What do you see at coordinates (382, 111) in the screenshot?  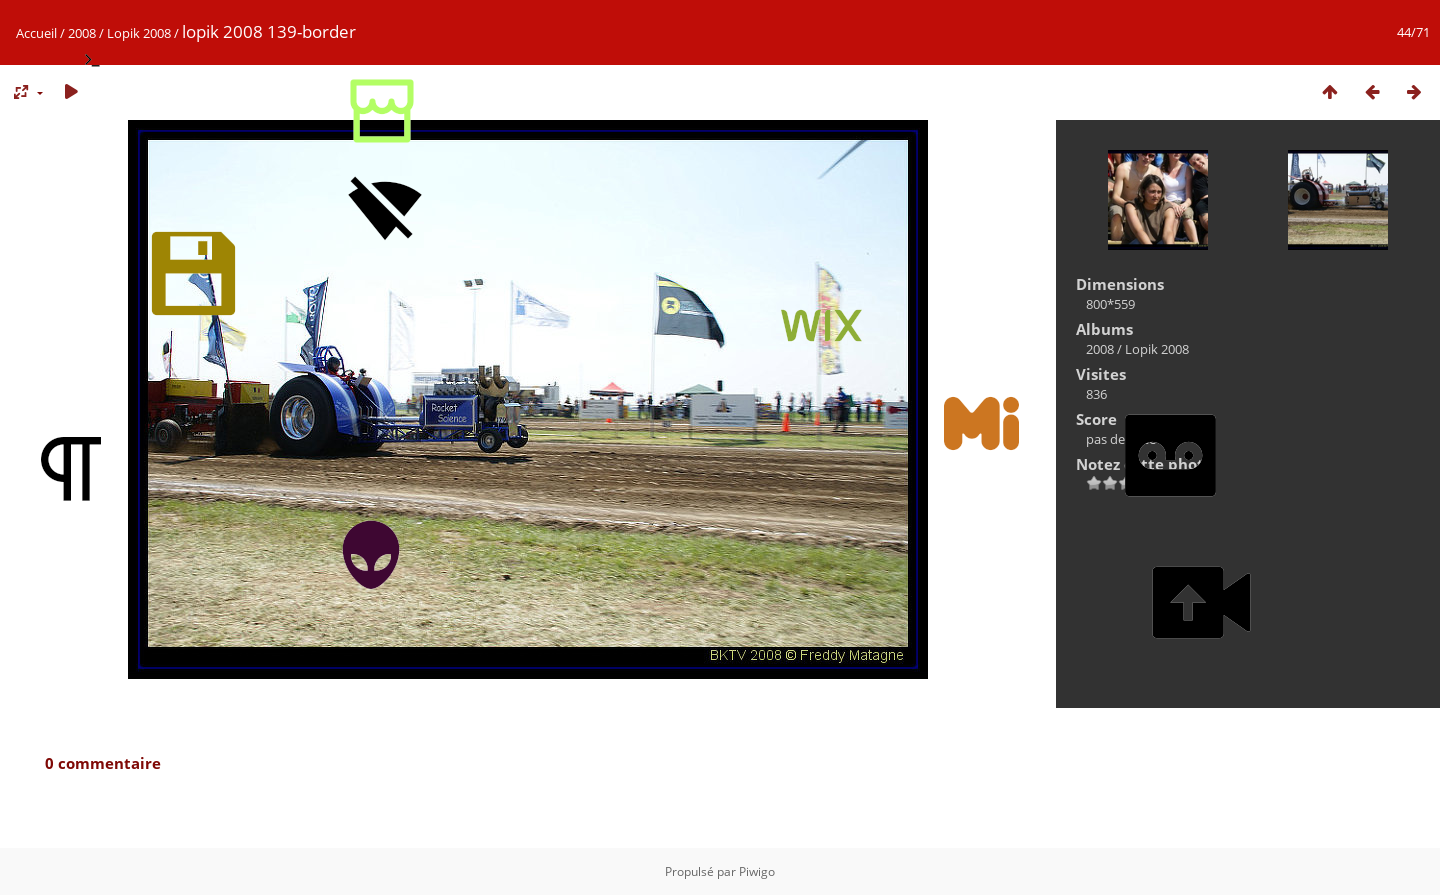 I see `browse or open the store` at bounding box center [382, 111].